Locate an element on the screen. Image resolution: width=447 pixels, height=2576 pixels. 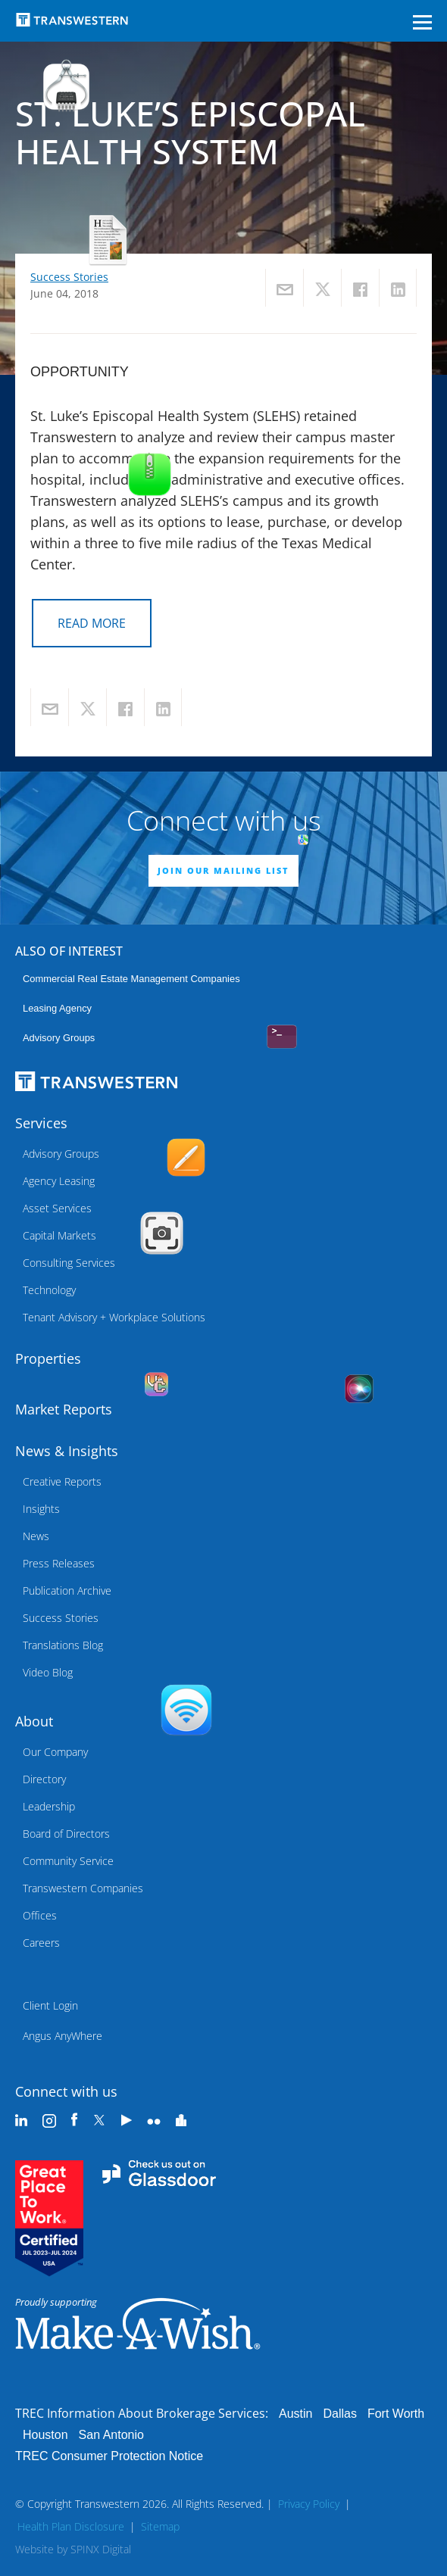
open Airport Utility to manage Apple wireless devices is located at coordinates (186, 1710).